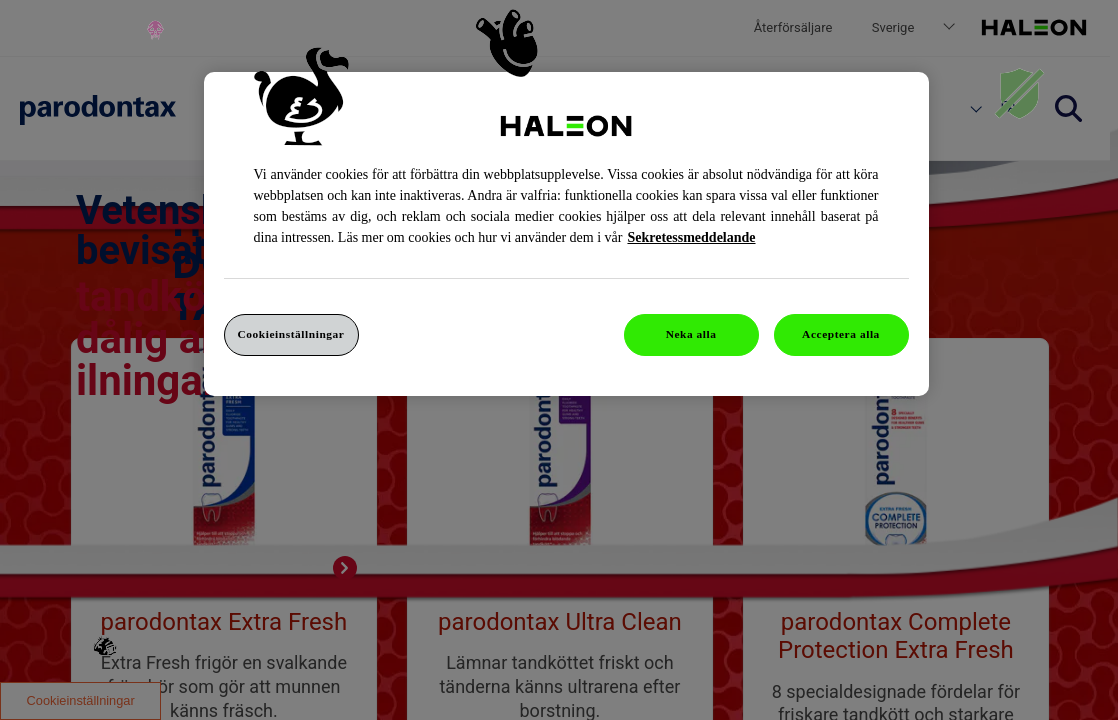 The width and height of the screenshot is (1118, 720). What do you see at coordinates (1019, 93) in the screenshot?
I see `protection or security features are disabled` at bounding box center [1019, 93].